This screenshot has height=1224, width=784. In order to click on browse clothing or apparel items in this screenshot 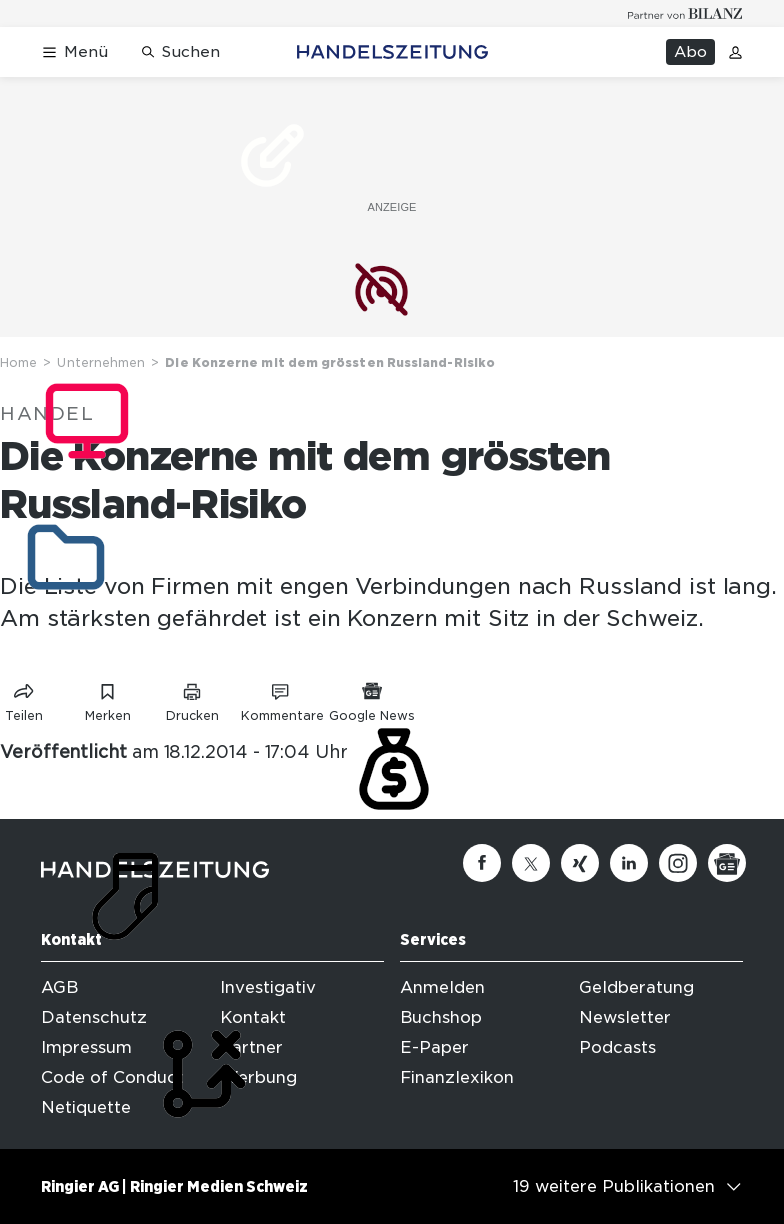, I will do `click(128, 895)`.